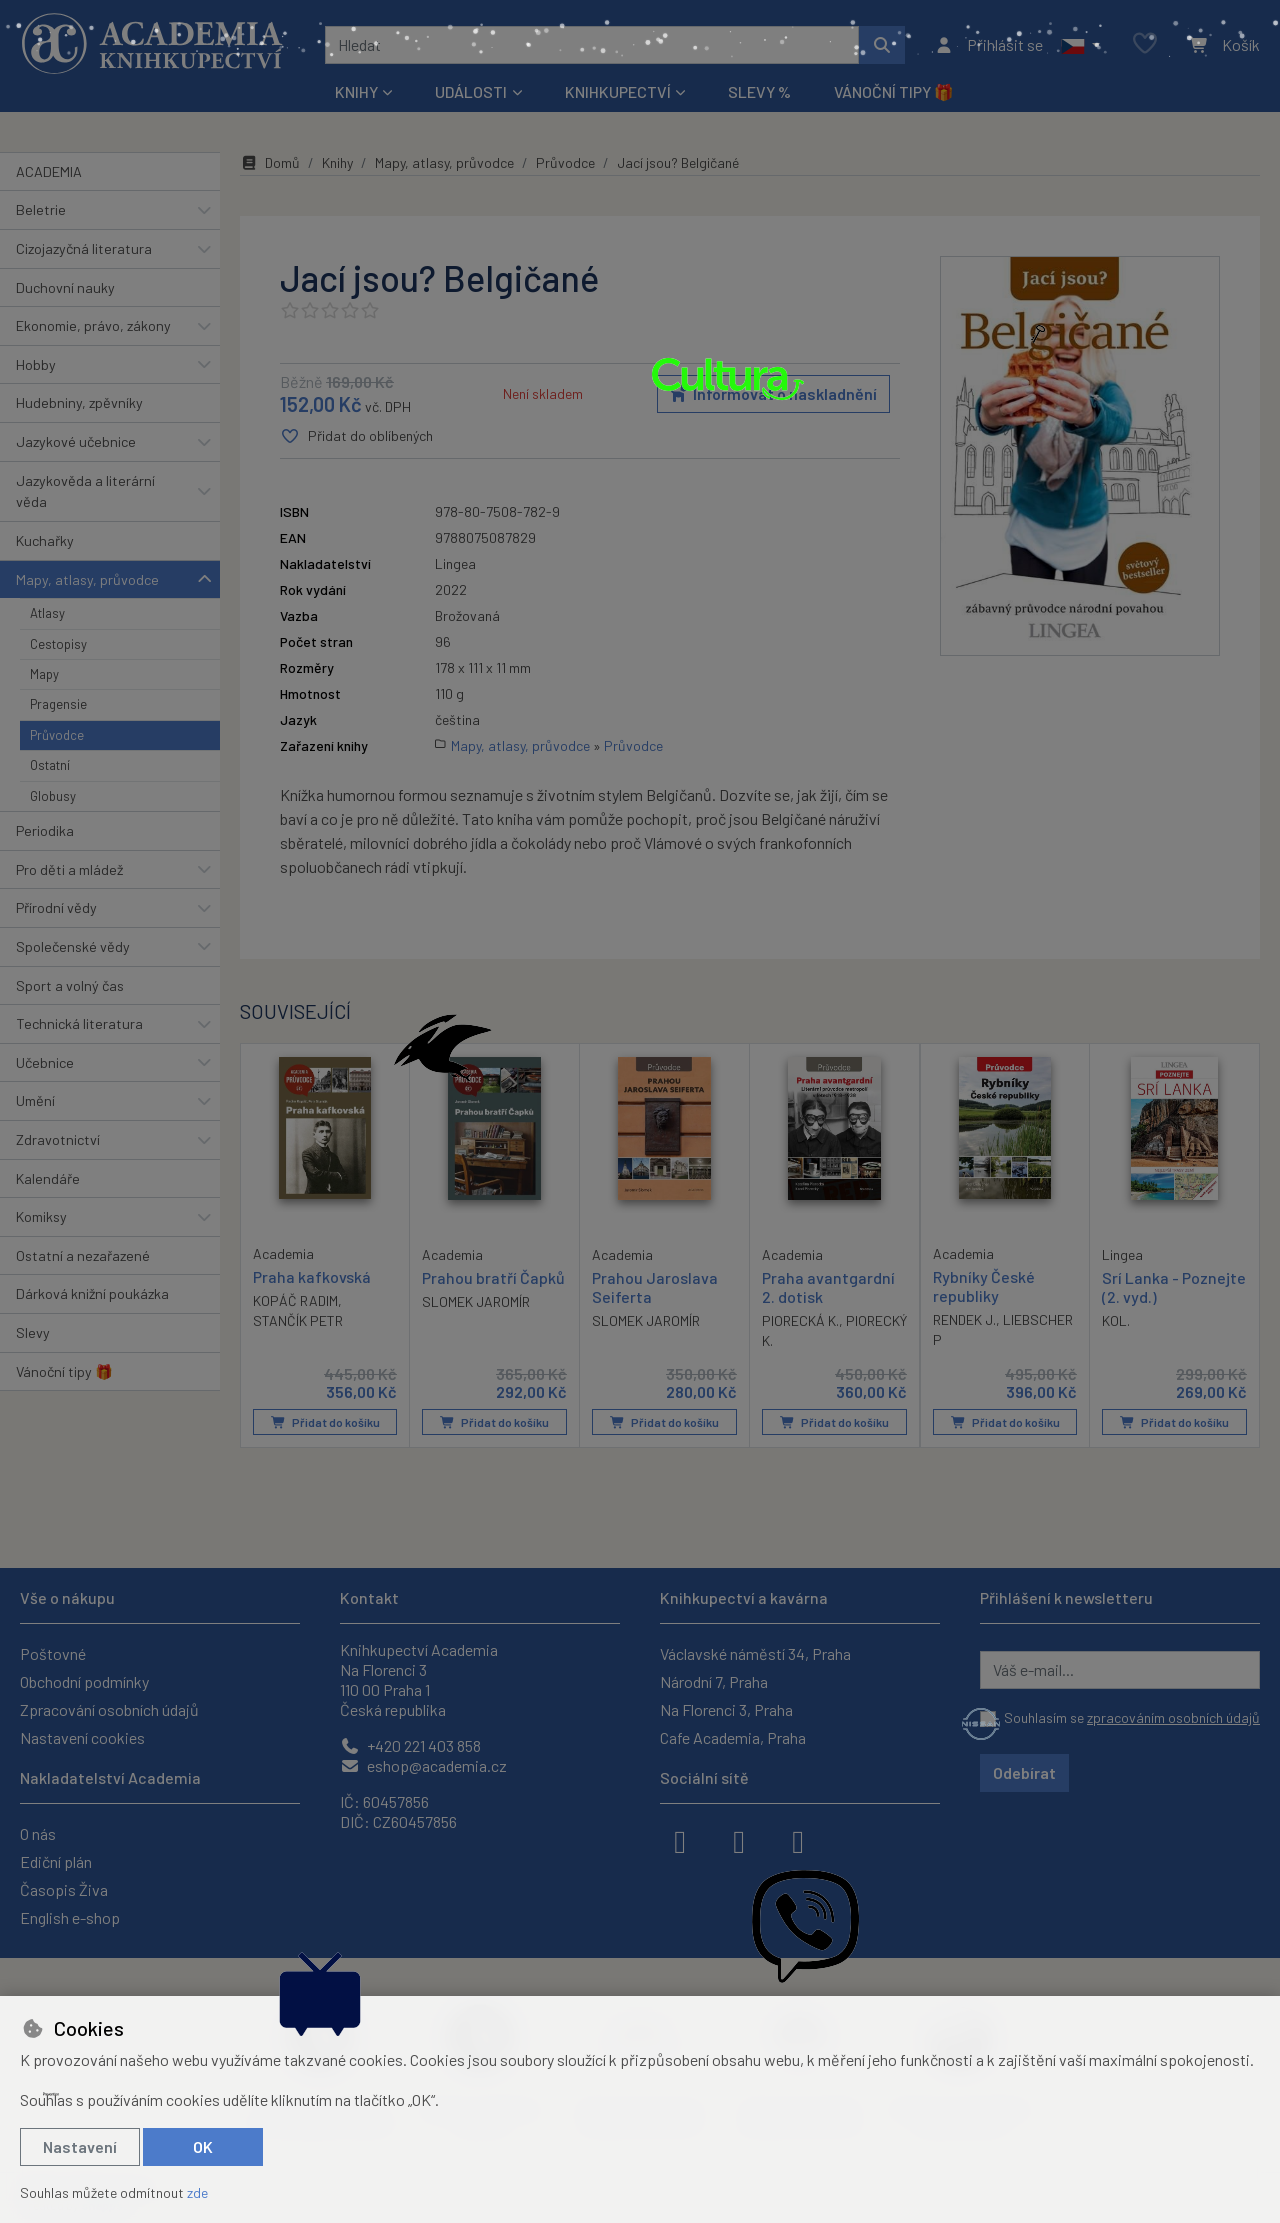 The width and height of the screenshot is (1280, 2223). I want to click on open keeweb password manager, so click(1038, 334).